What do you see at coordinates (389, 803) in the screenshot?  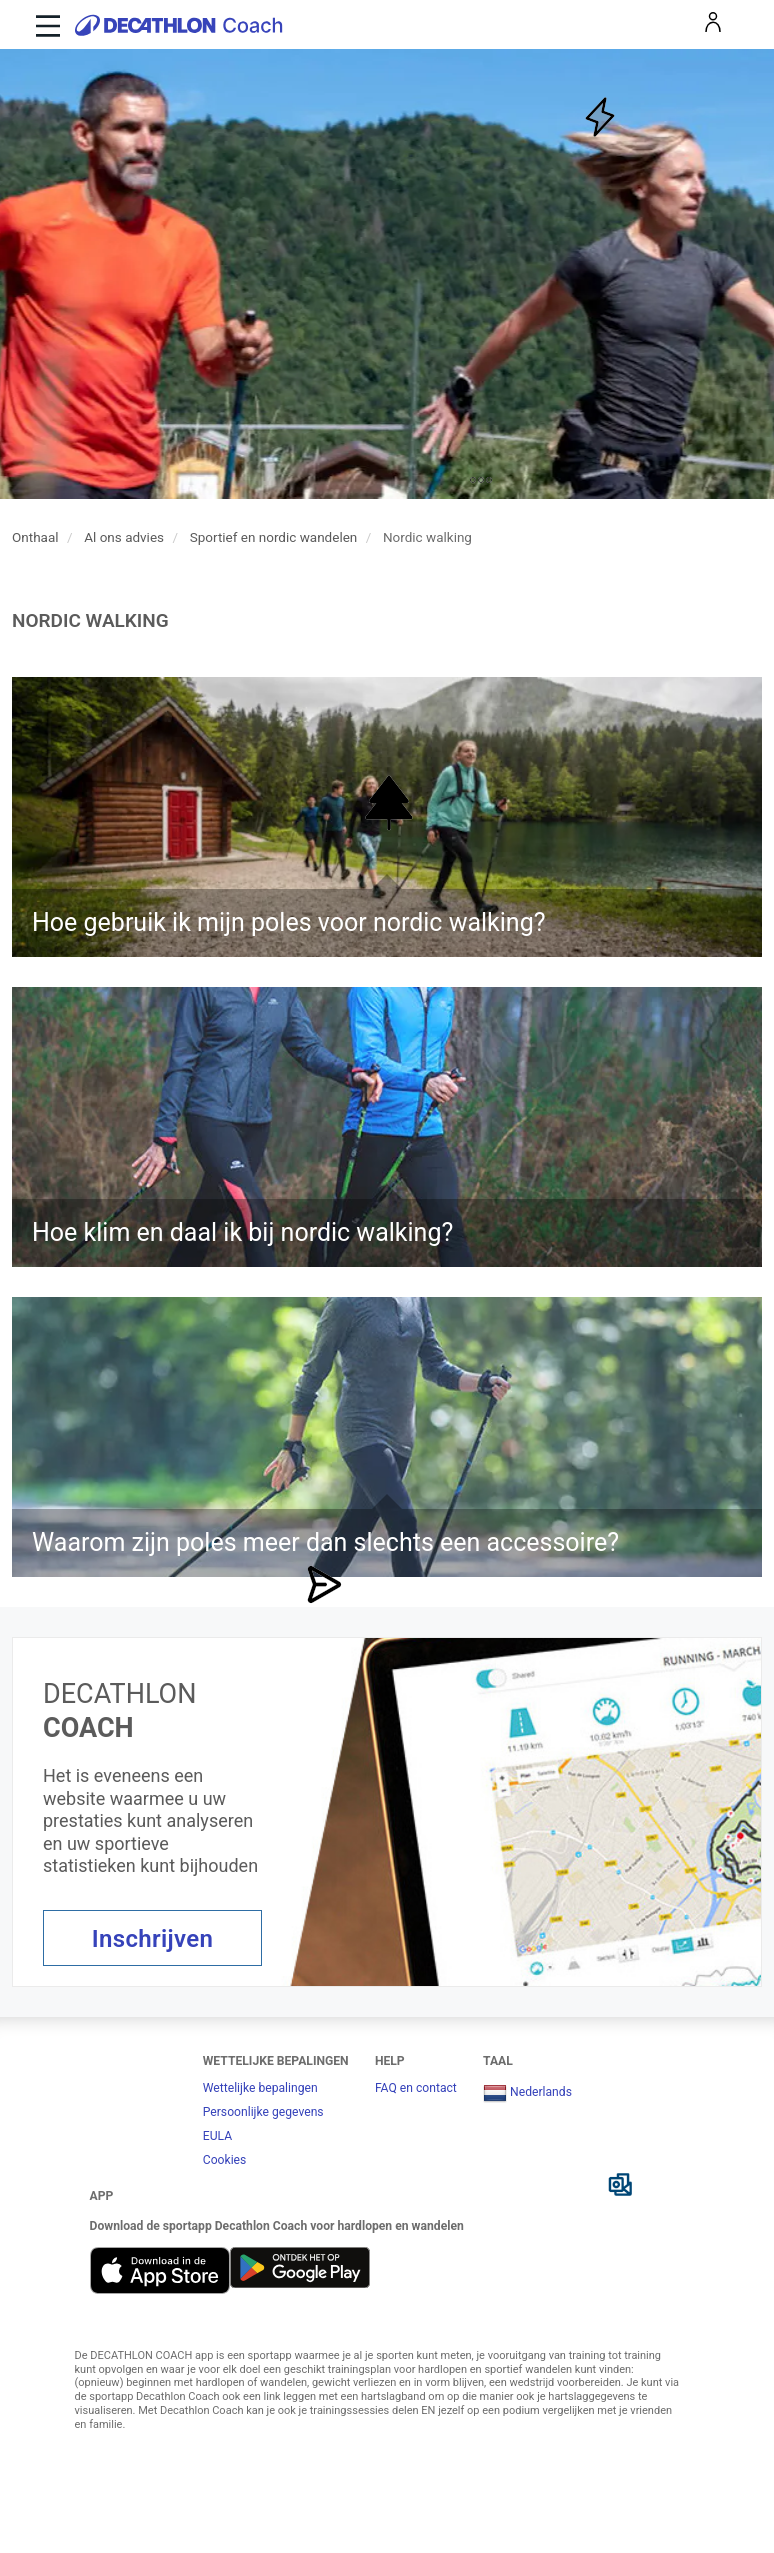 I see `indicates a park or nature area on a map` at bounding box center [389, 803].